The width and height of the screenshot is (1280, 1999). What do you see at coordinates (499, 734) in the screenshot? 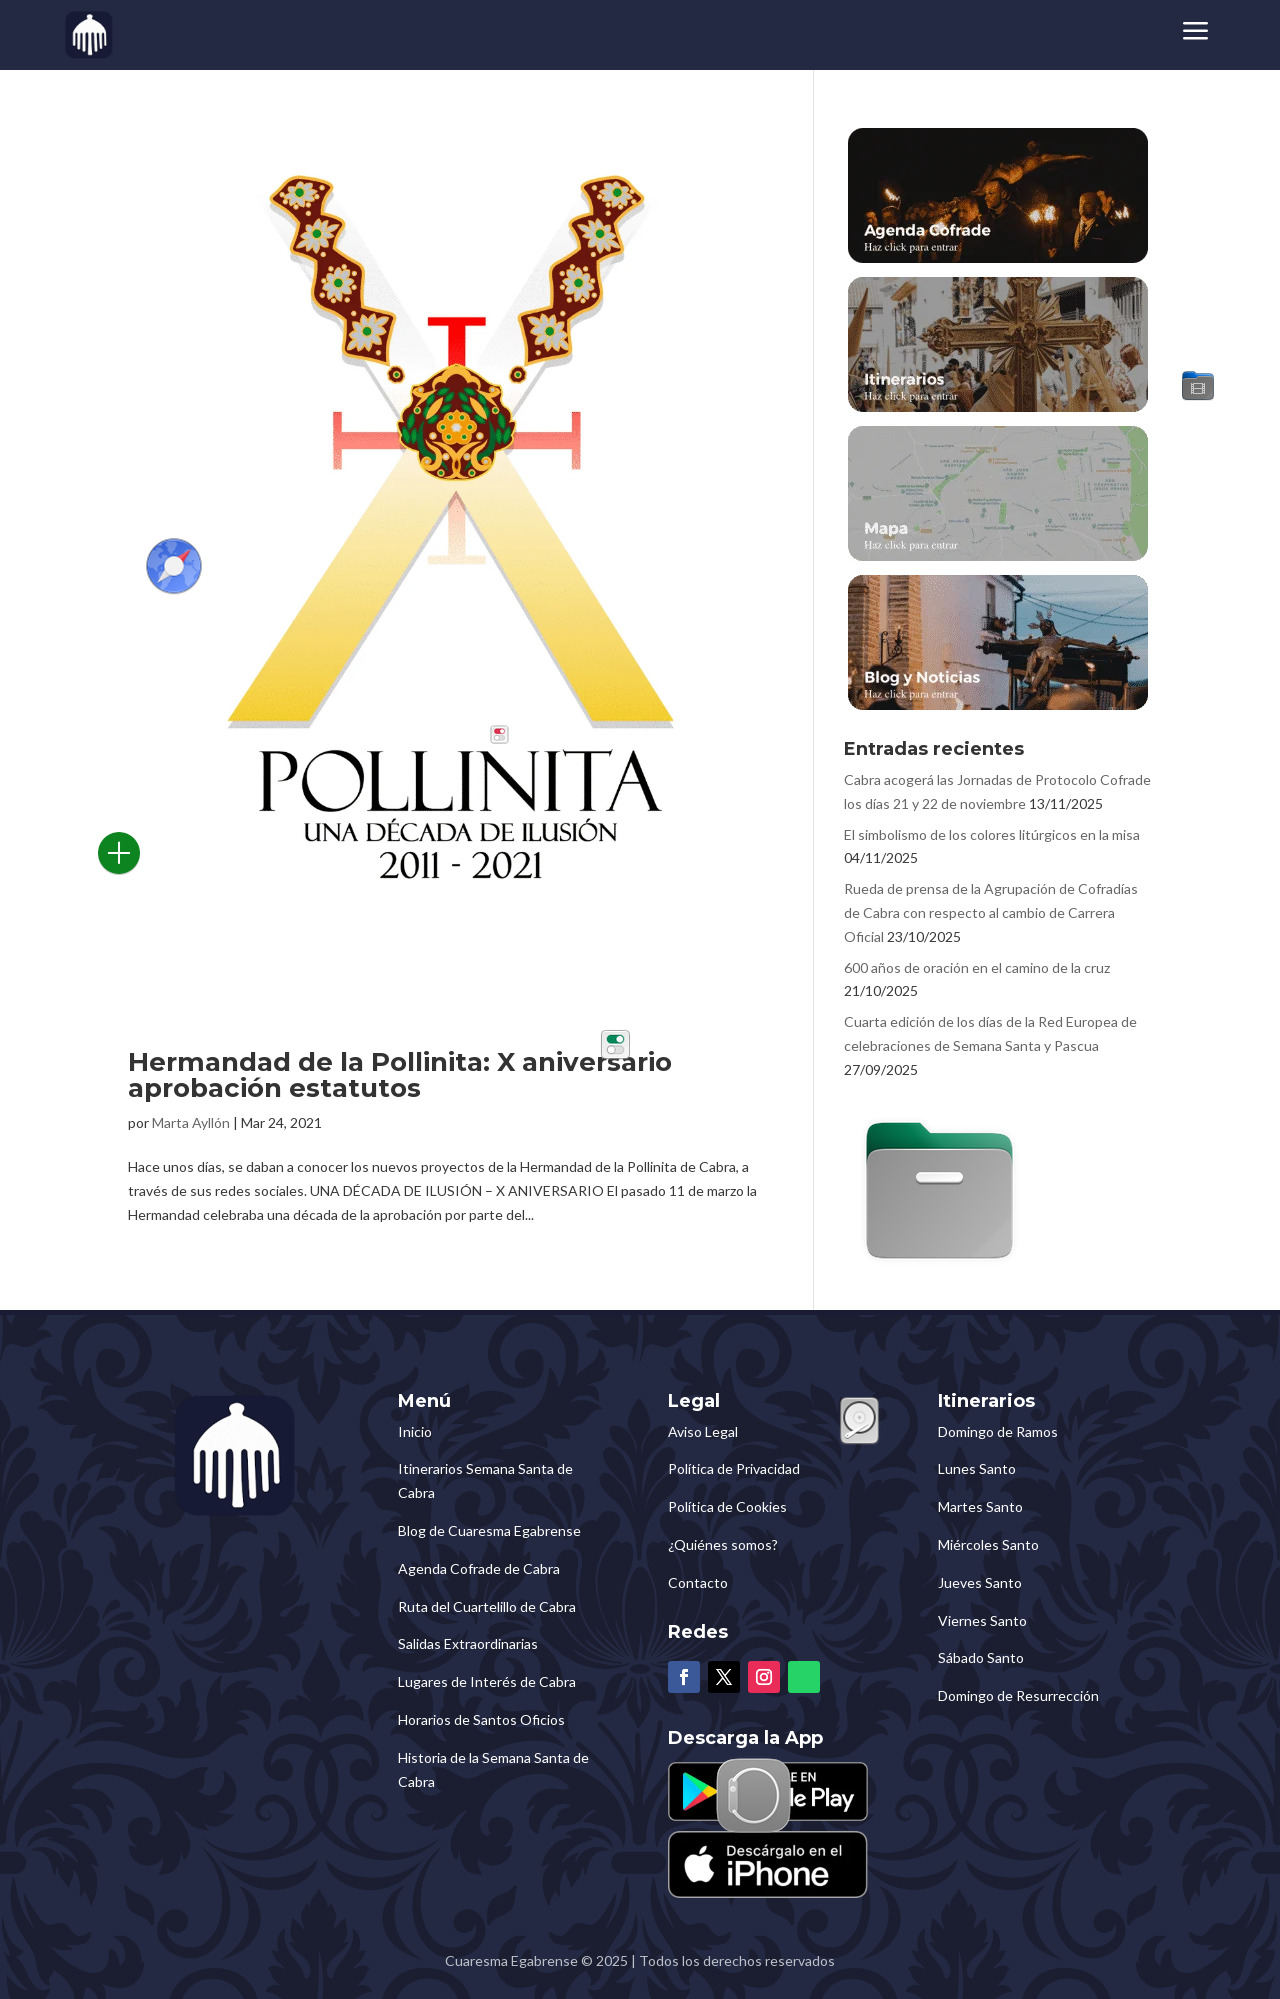
I see `open desktop preferences or settings` at bounding box center [499, 734].